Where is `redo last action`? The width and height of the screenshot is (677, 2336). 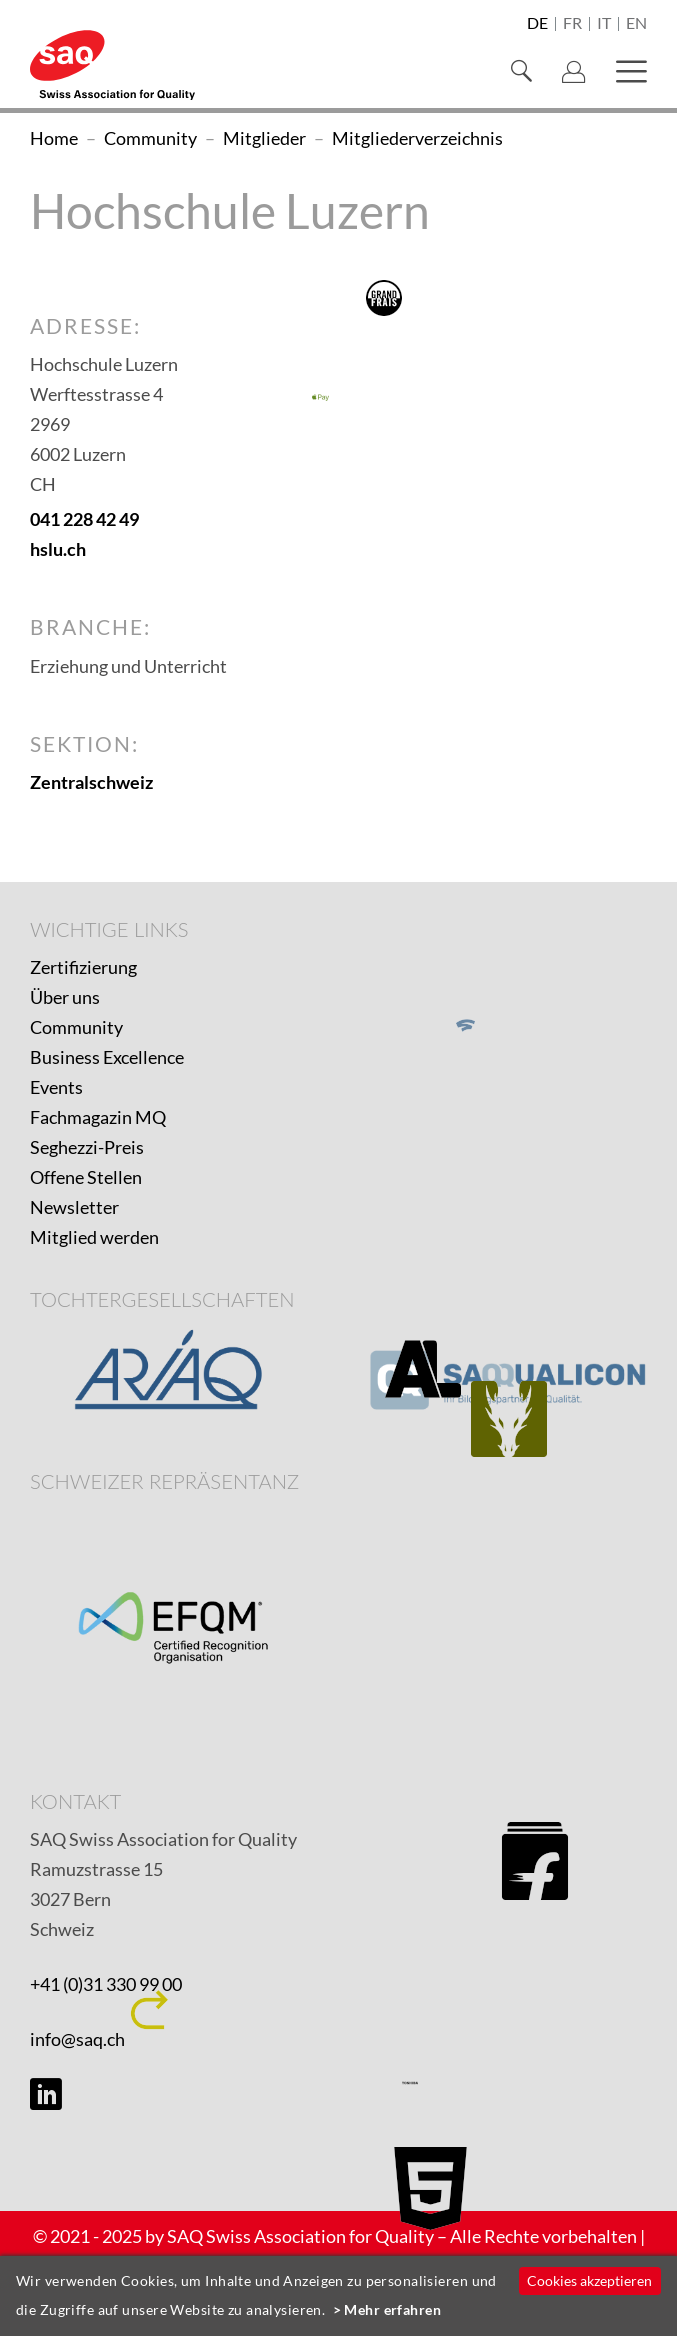 redo last action is located at coordinates (148, 2011).